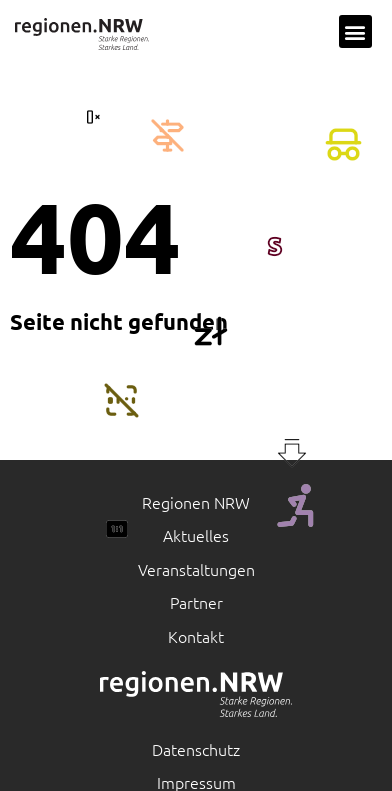 Image resolution: width=392 pixels, height=791 pixels. Describe the element at coordinates (167, 135) in the screenshot. I see `directions or navigation unavailable` at that location.